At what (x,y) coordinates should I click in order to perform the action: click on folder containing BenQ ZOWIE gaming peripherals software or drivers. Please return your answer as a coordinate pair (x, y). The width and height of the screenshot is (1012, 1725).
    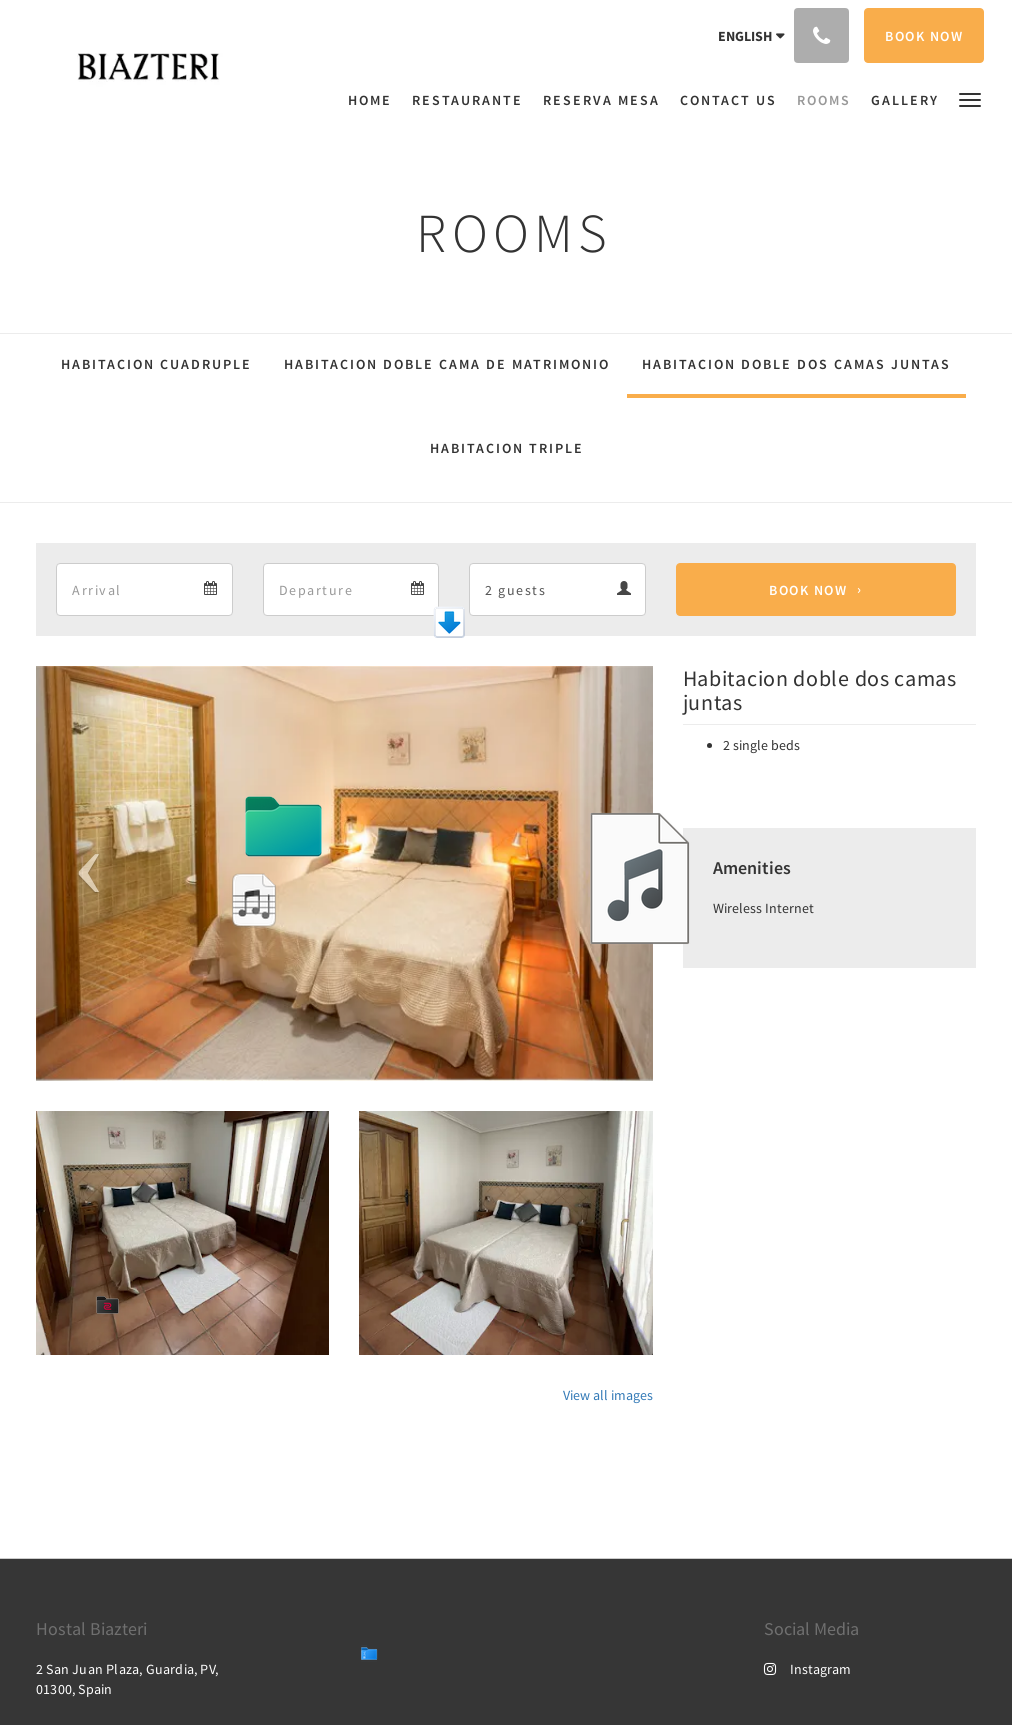
    Looking at the image, I should click on (107, 1305).